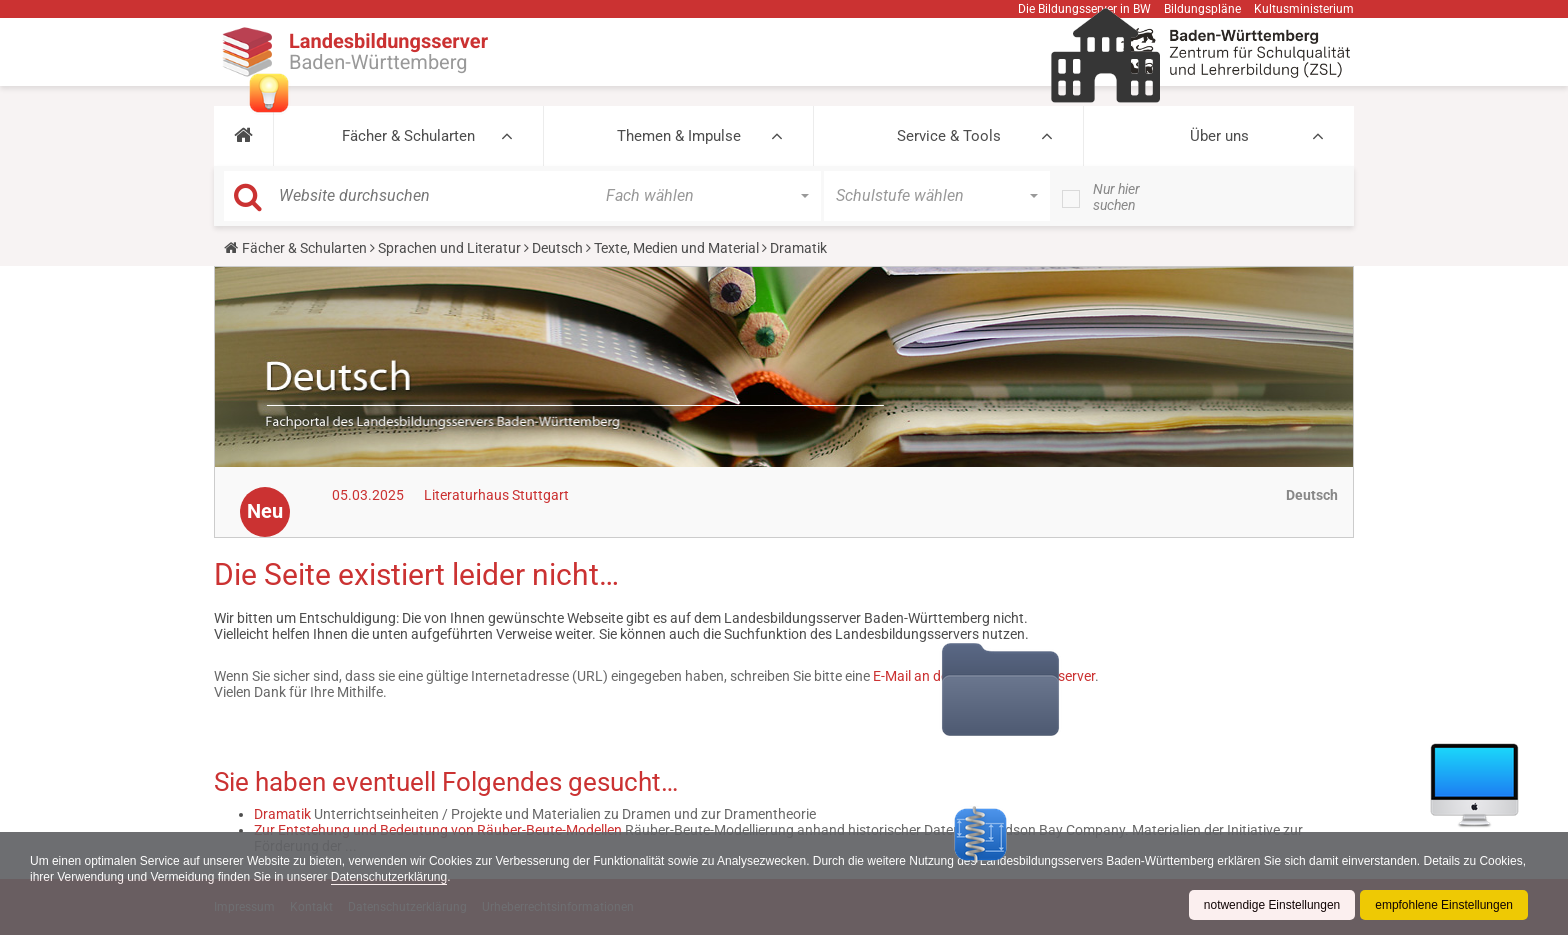 Image resolution: width=1568 pixels, height=935 pixels. Describe the element at coordinates (269, 93) in the screenshot. I see `open redshift to adjust screen color temperature` at that location.